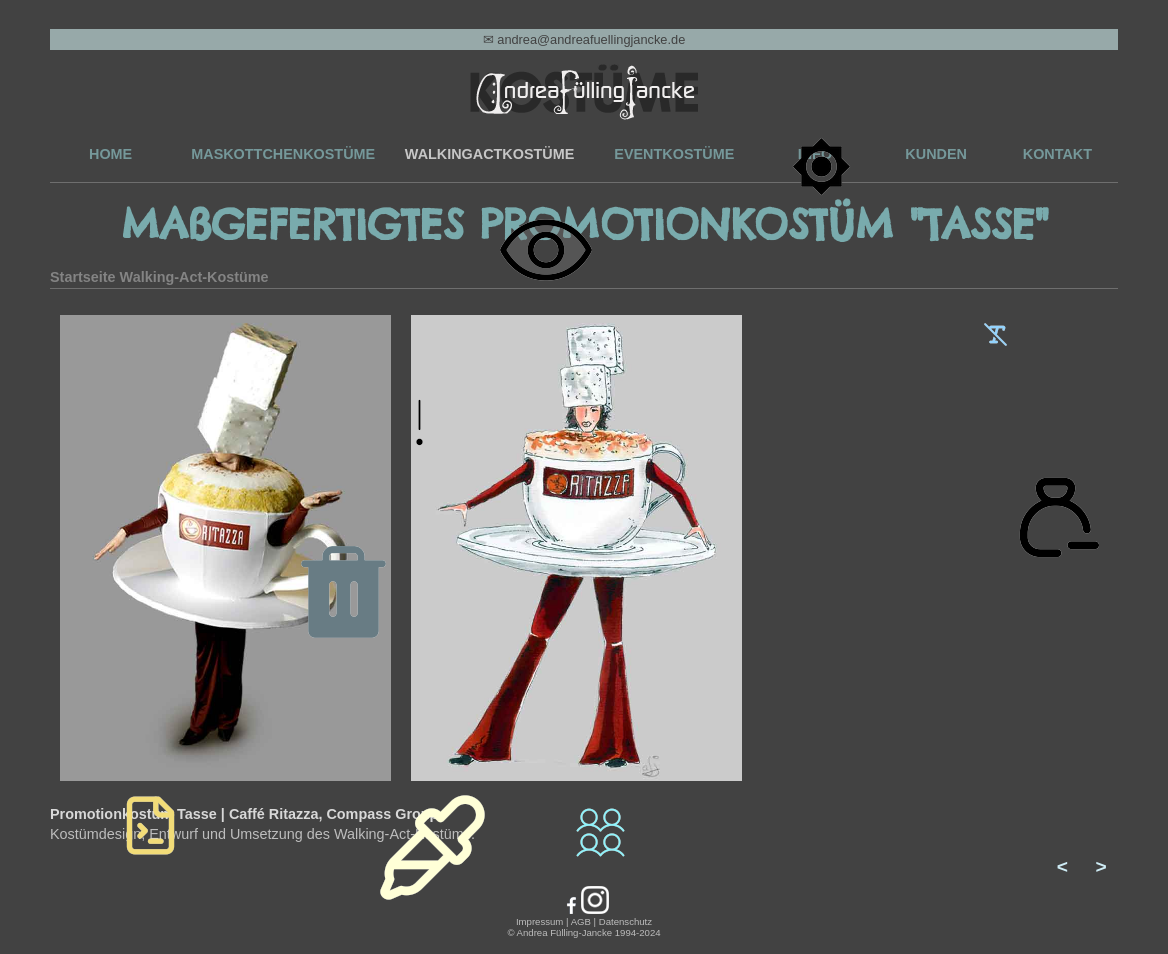 This screenshot has height=954, width=1168. What do you see at coordinates (150, 825) in the screenshot?
I see `open terminal or command line file` at bounding box center [150, 825].